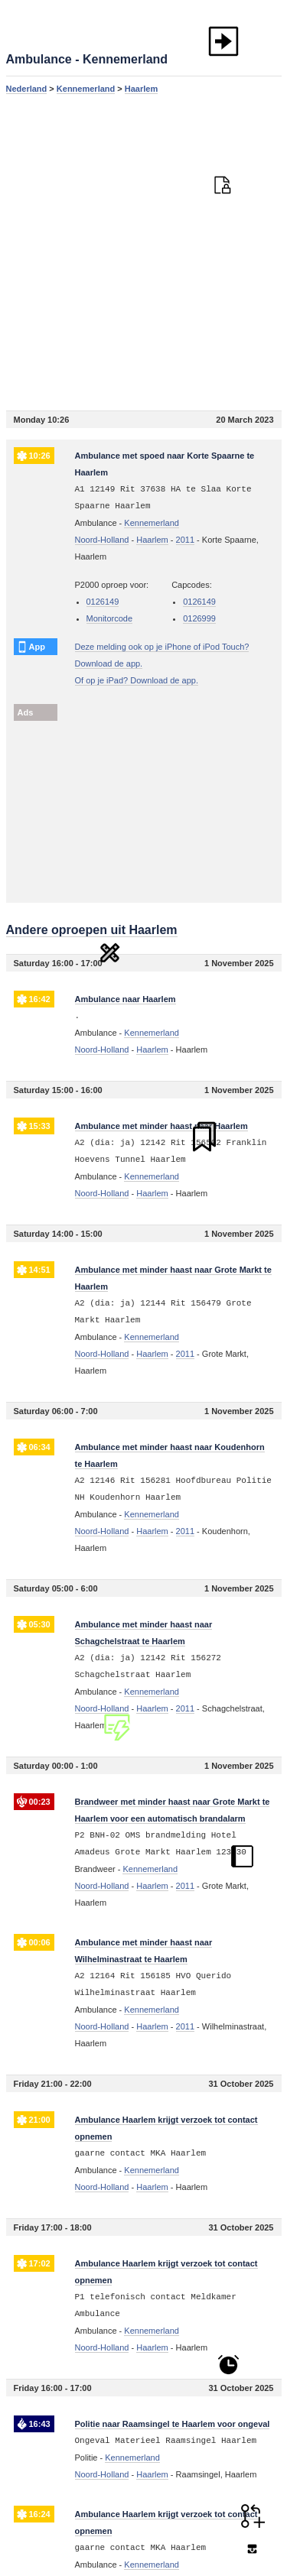  I want to click on access design tools or editing options, so click(109, 952).